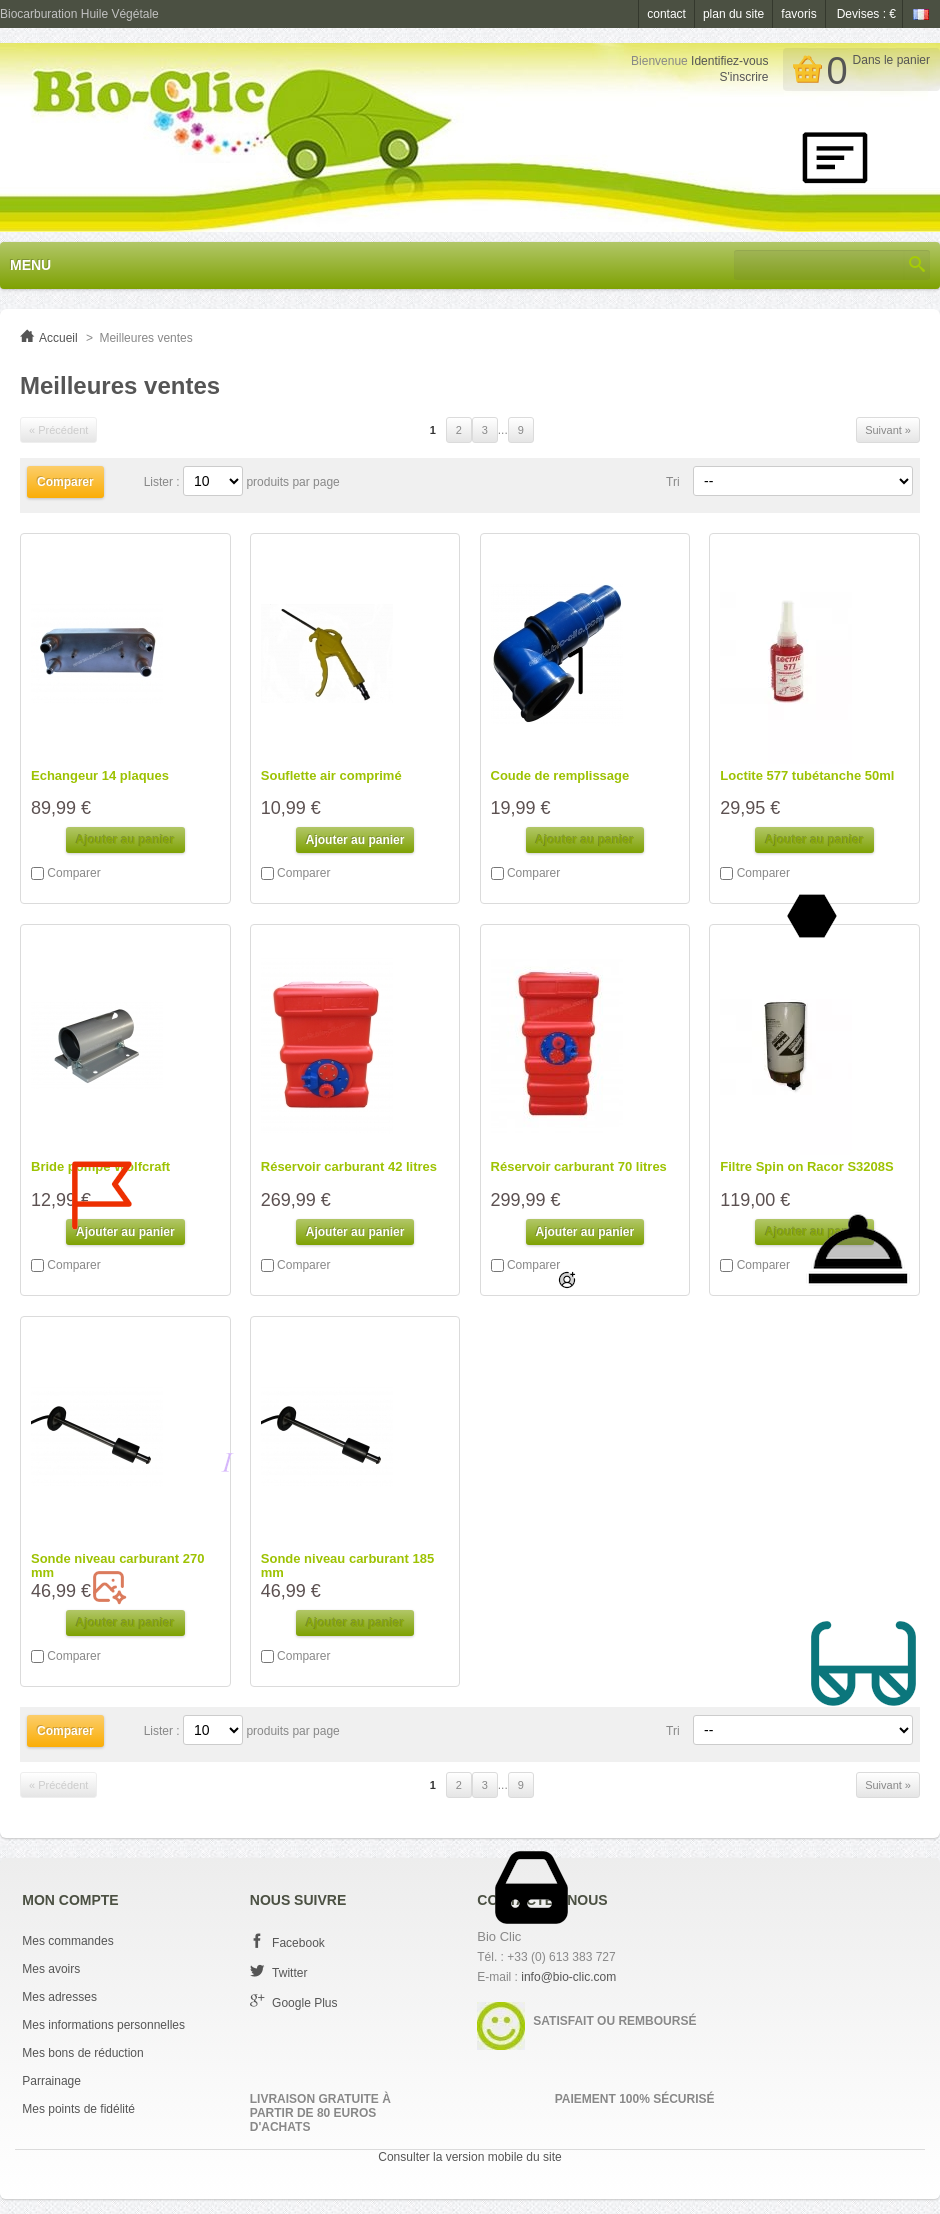 This screenshot has width=940, height=2214. What do you see at coordinates (227, 1462) in the screenshot?
I see `apply italic formatting to selected text` at bounding box center [227, 1462].